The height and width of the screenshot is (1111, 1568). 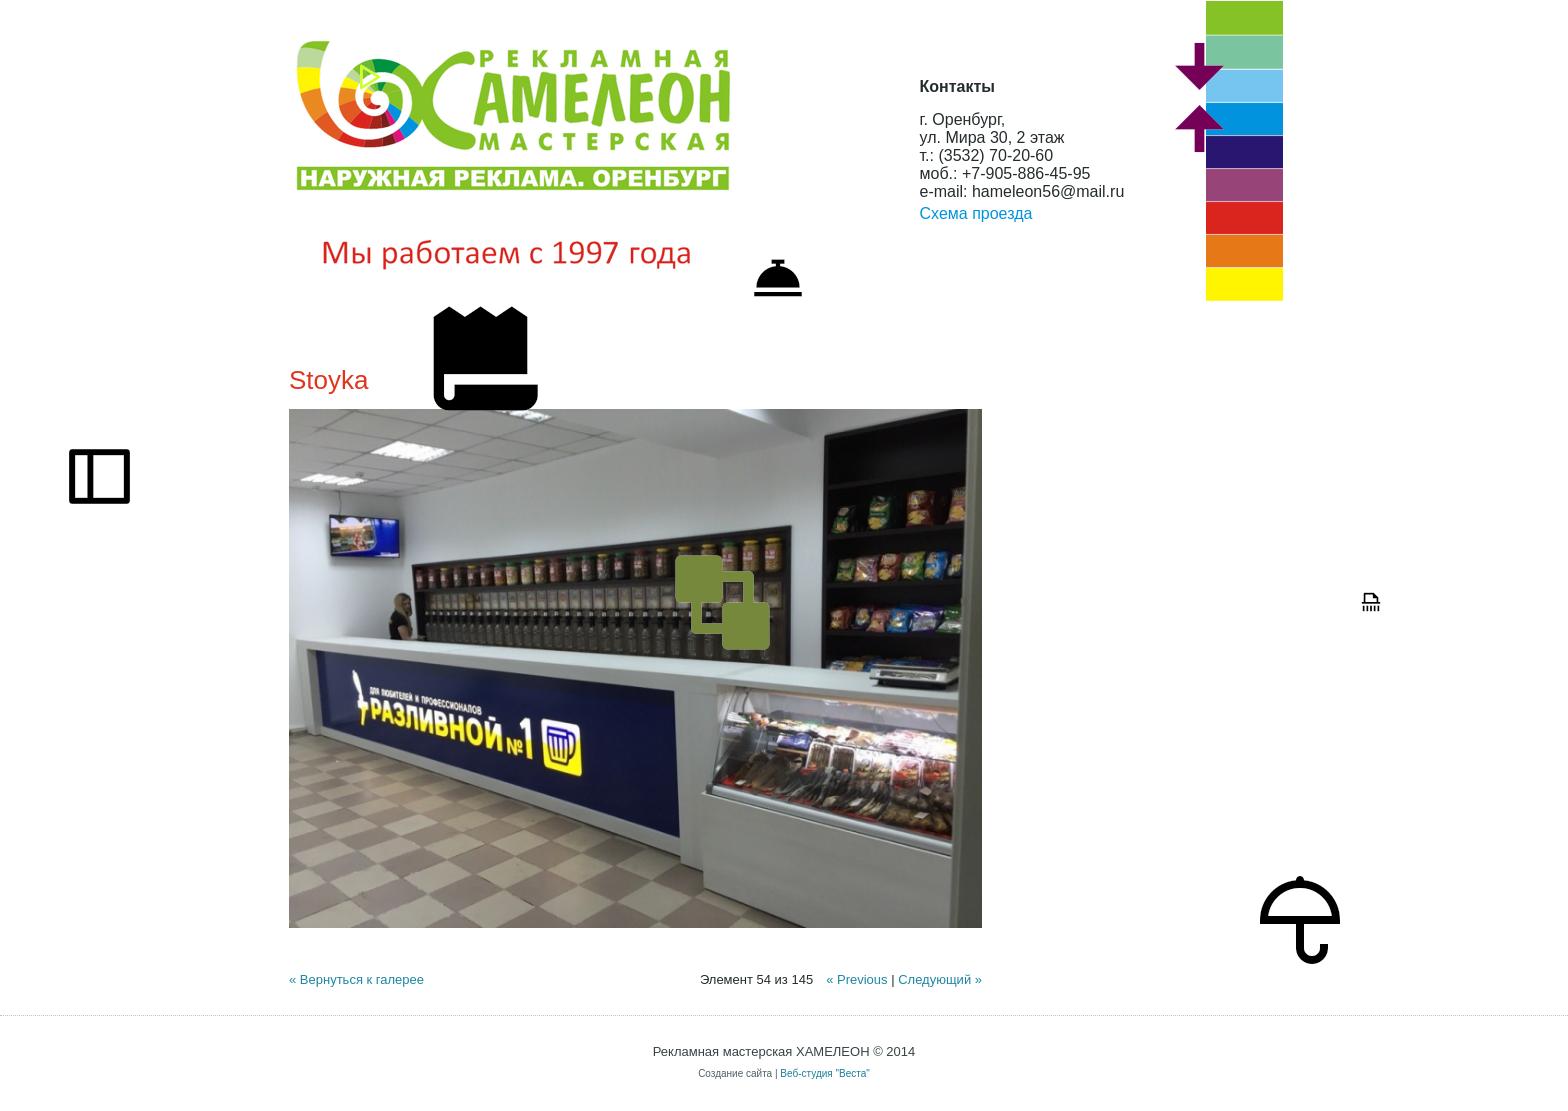 I want to click on collapse content vertically, so click(x=1199, y=97).